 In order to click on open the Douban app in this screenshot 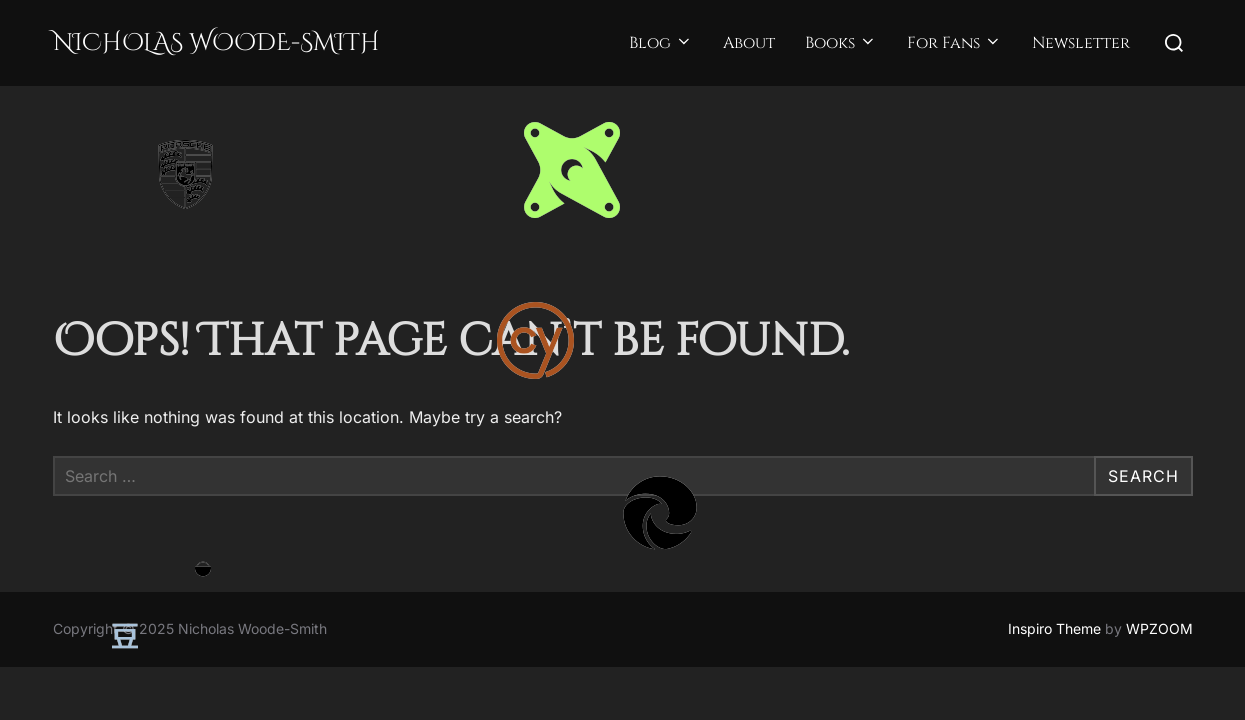, I will do `click(125, 636)`.